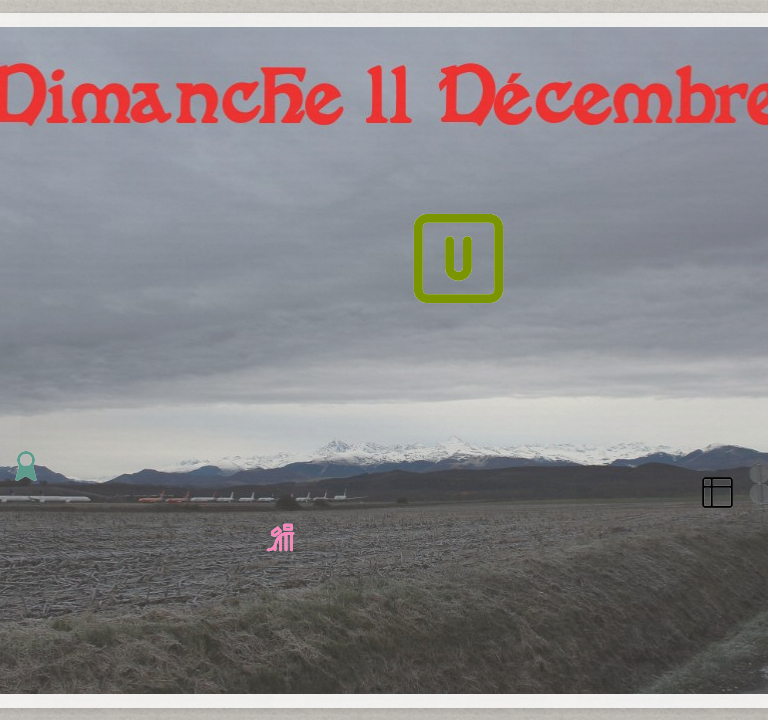  What do you see at coordinates (280, 537) in the screenshot?
I see `browse amusement park attractions` at bounding box center [280, 537].